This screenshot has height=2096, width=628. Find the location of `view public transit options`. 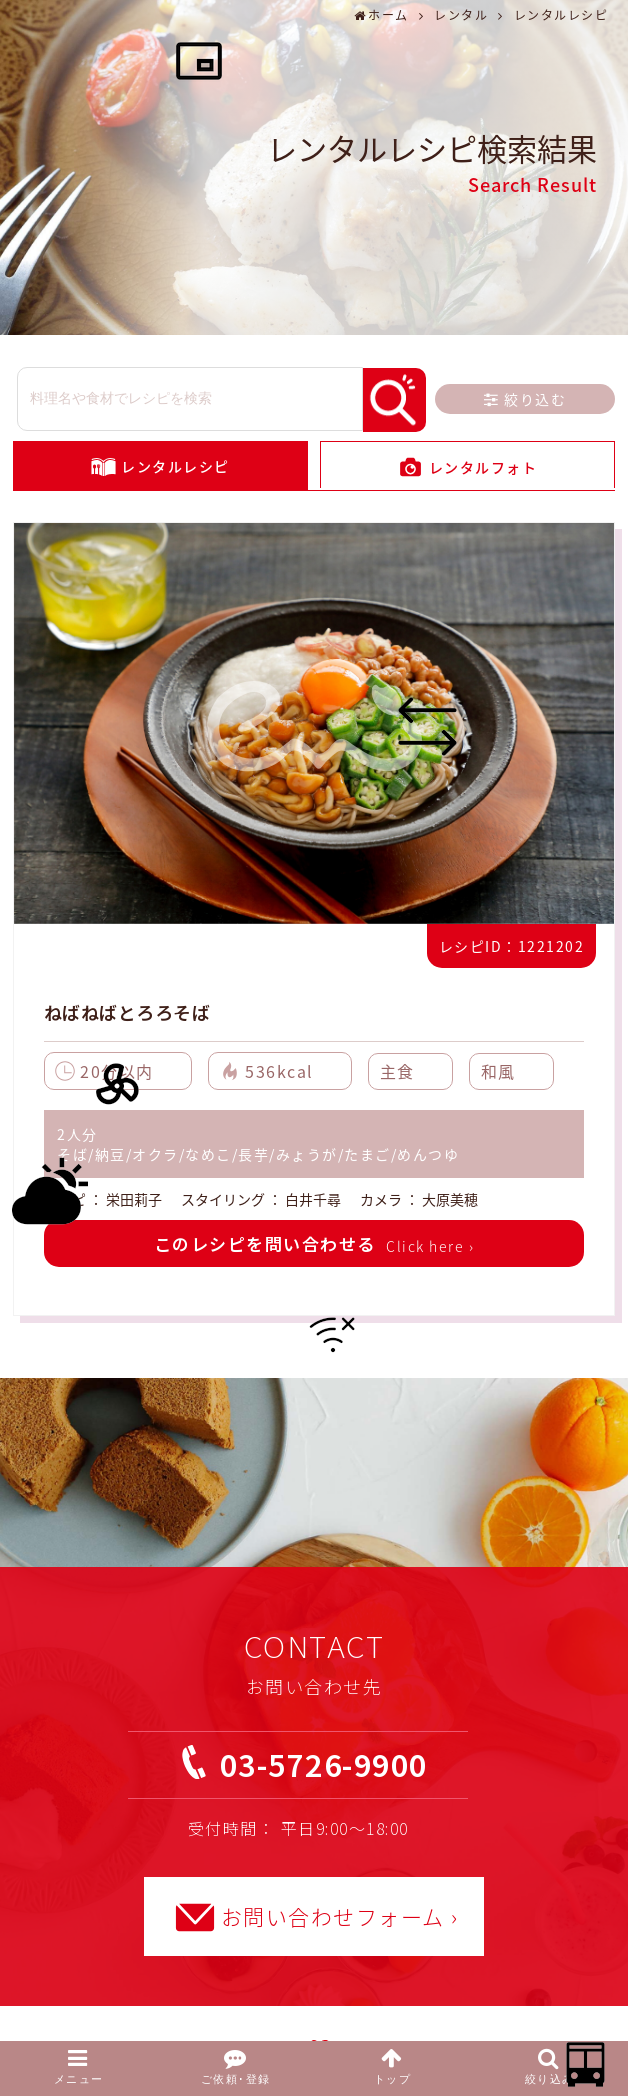

view public transit options is located at coordinates (585, 2064).